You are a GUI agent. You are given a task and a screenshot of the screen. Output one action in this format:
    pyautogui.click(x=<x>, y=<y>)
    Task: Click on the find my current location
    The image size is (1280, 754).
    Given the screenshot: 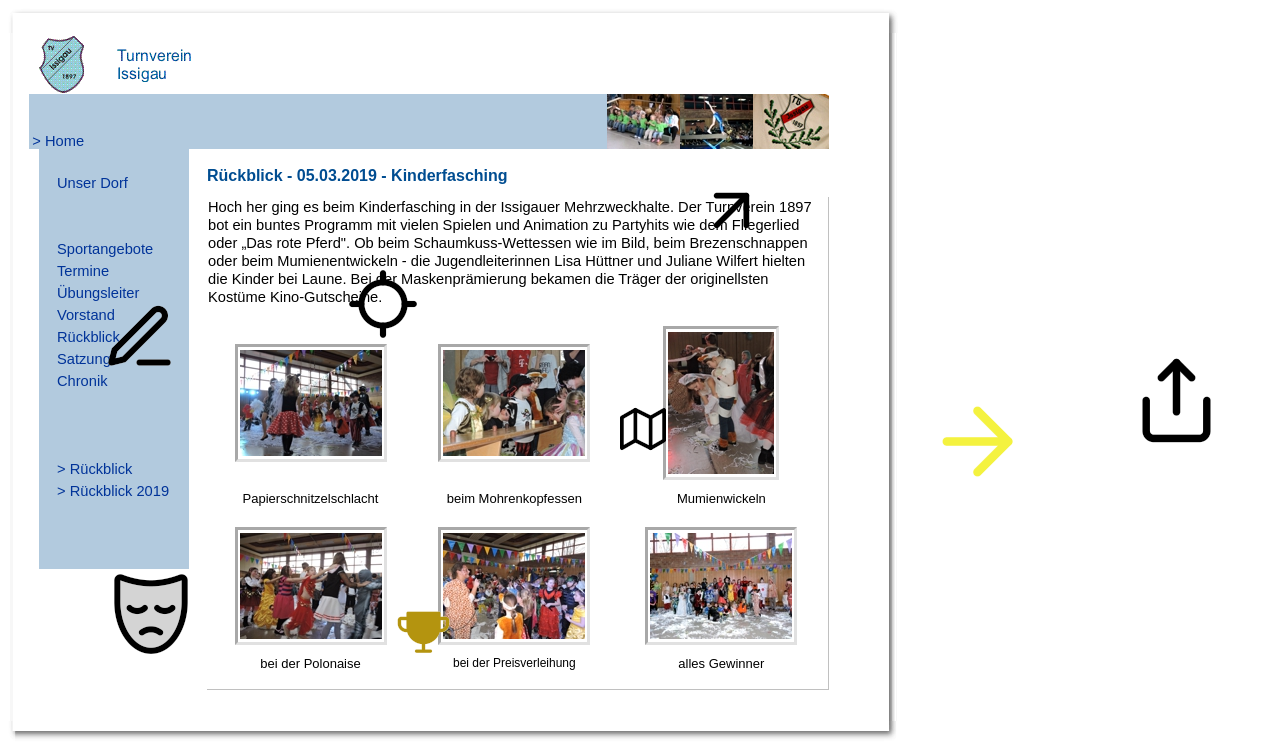 What is the action you would take?
    pyautogui.click(x=383, y=304)
    